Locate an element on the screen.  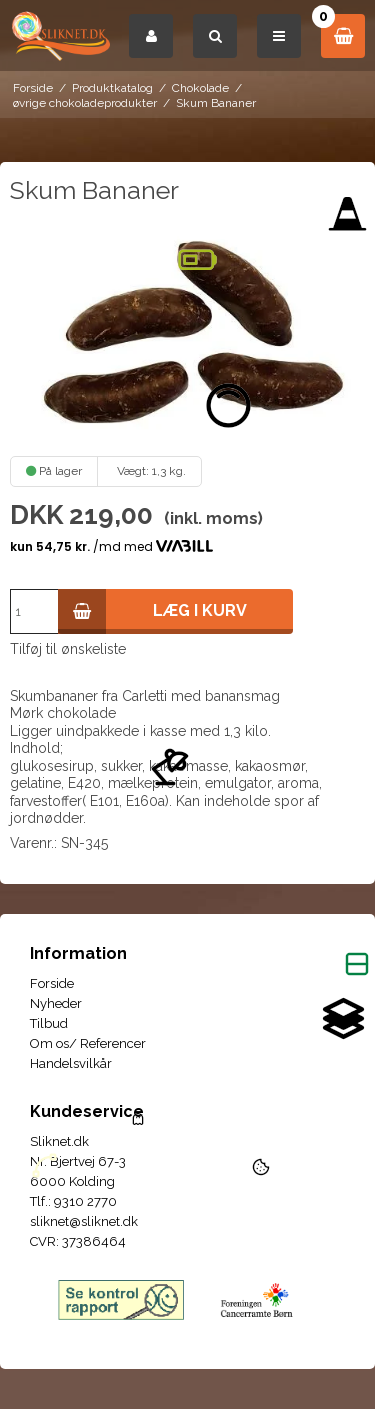
manage cookie preferences is located at coordinates (261, 1167).